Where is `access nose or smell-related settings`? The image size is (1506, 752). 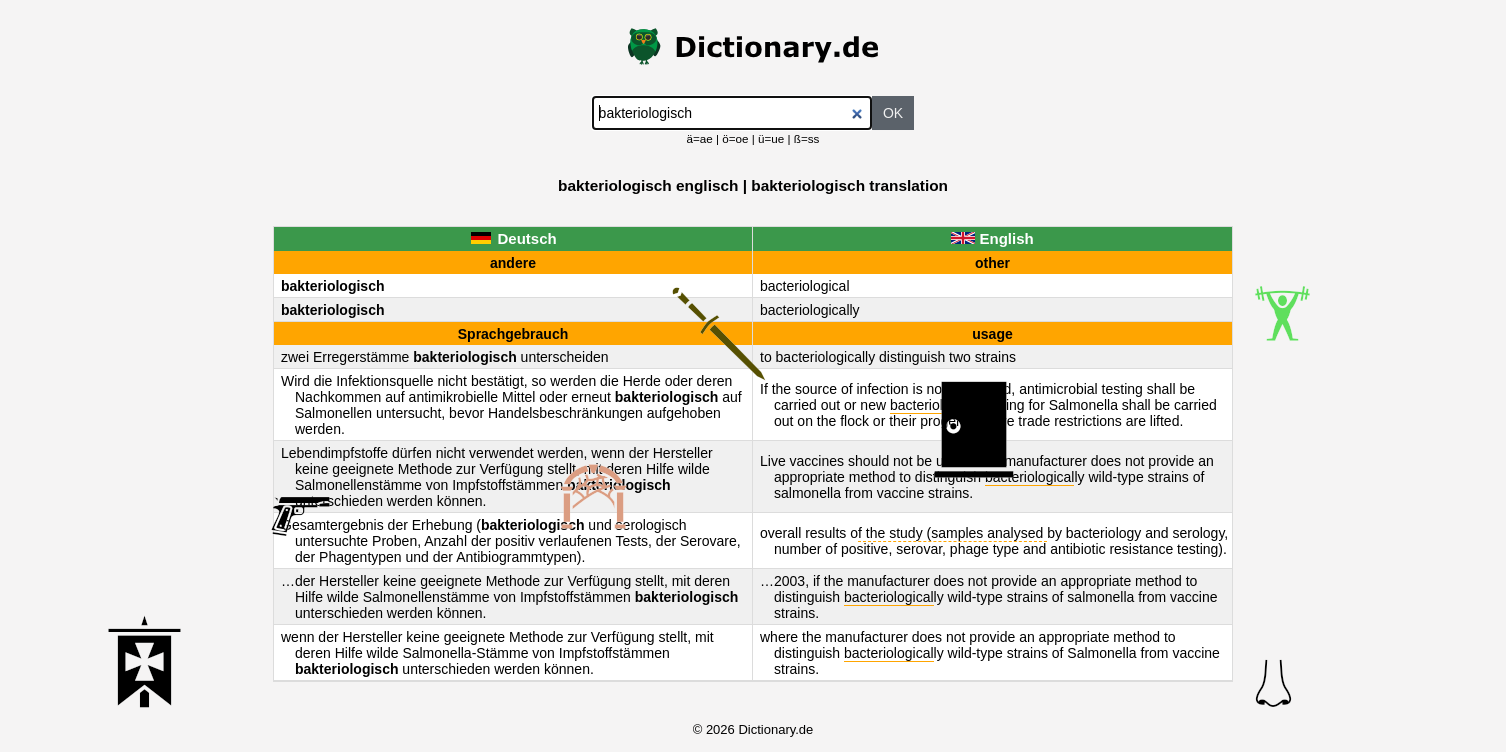 access nose or smell-related settings is located at coordinates (1273, 682).